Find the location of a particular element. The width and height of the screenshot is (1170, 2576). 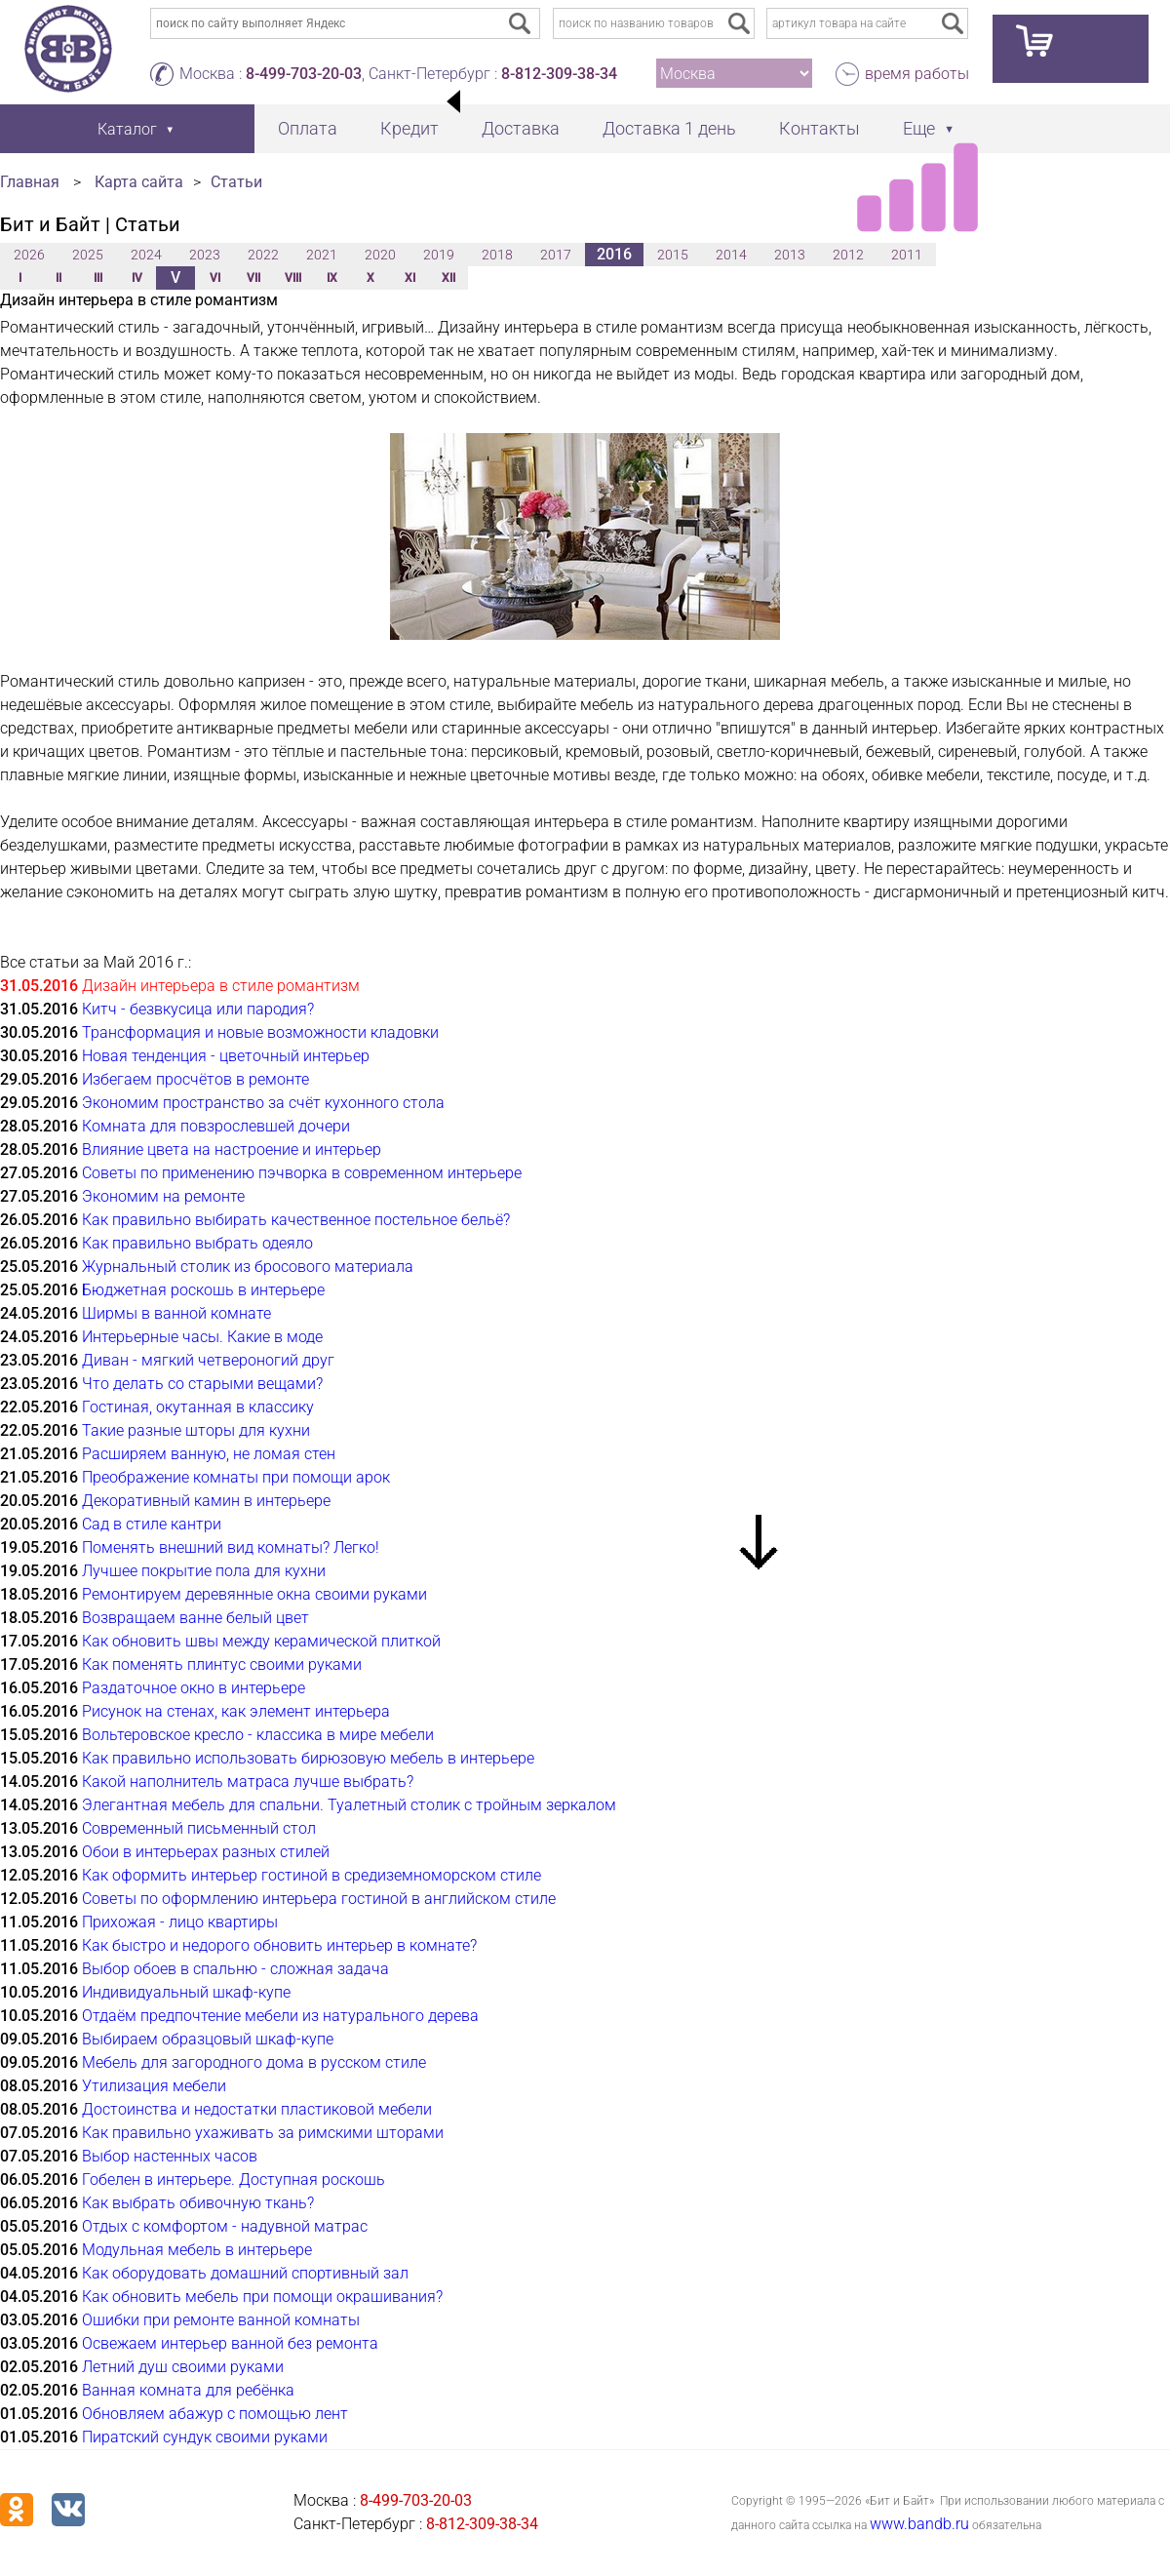

indicates cellular signal strength is located at coordinates (917, 187).